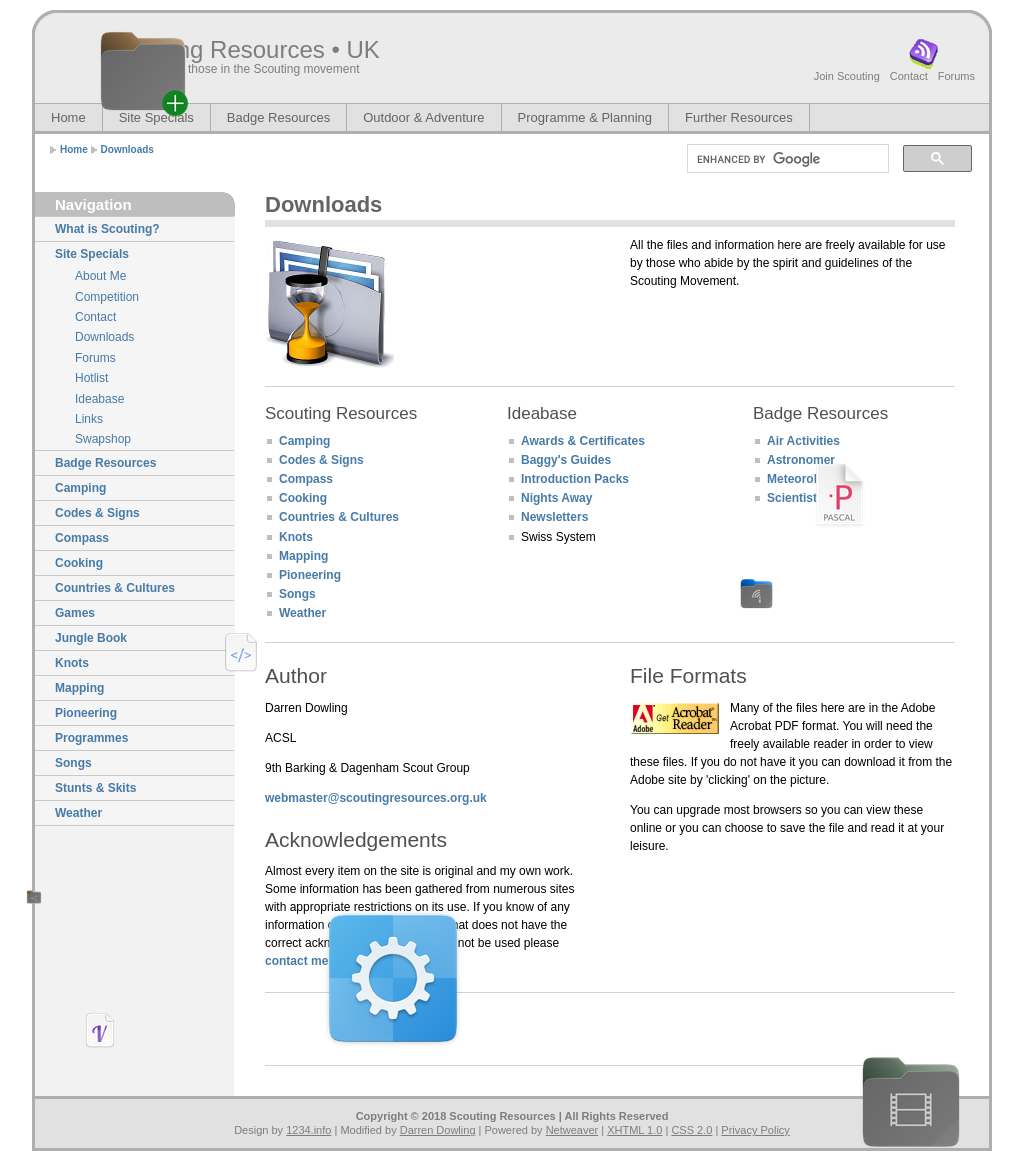 This screenshot has height=1162, width=1024. Describe the element at coordinates (756, 593) in the screenshot. I see `open insync cloud sync folder` at that location.